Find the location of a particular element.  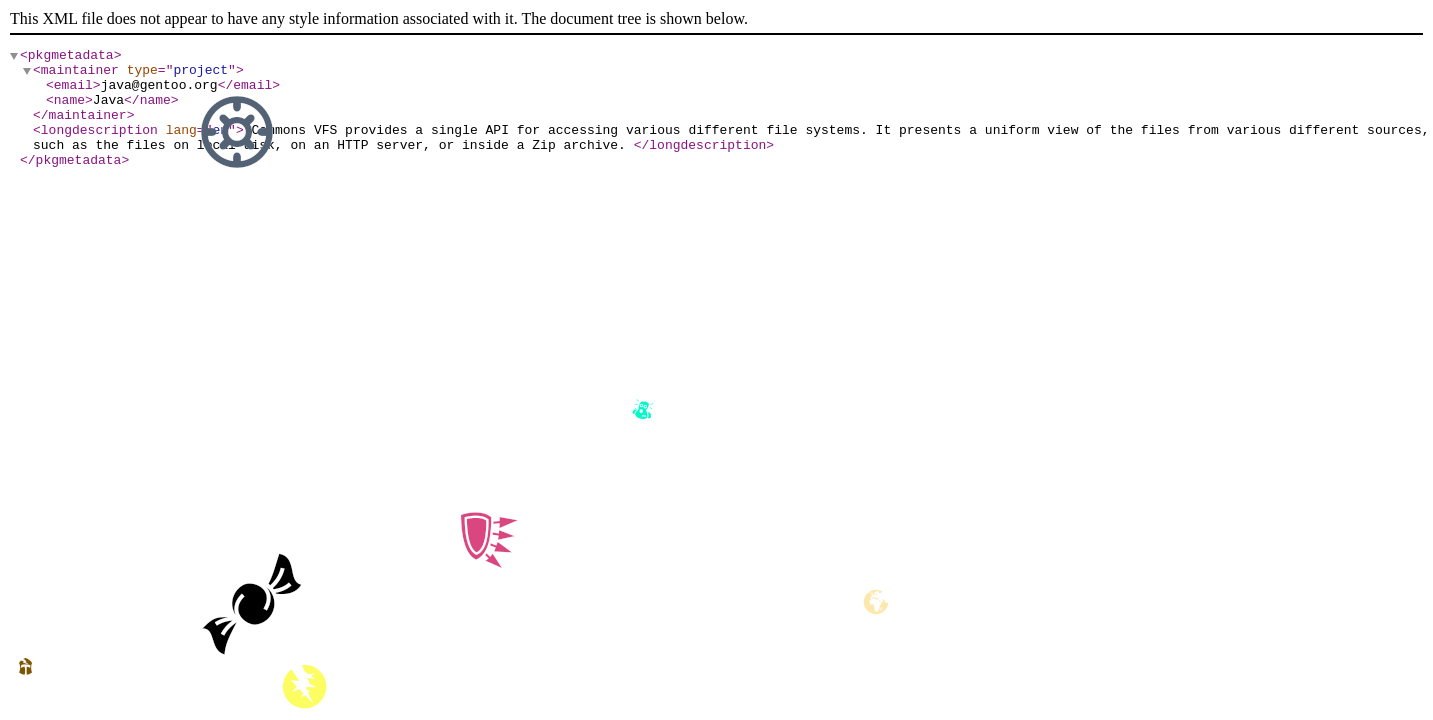

indicates damaged or broken armor status is located at coordinates (25, 666).